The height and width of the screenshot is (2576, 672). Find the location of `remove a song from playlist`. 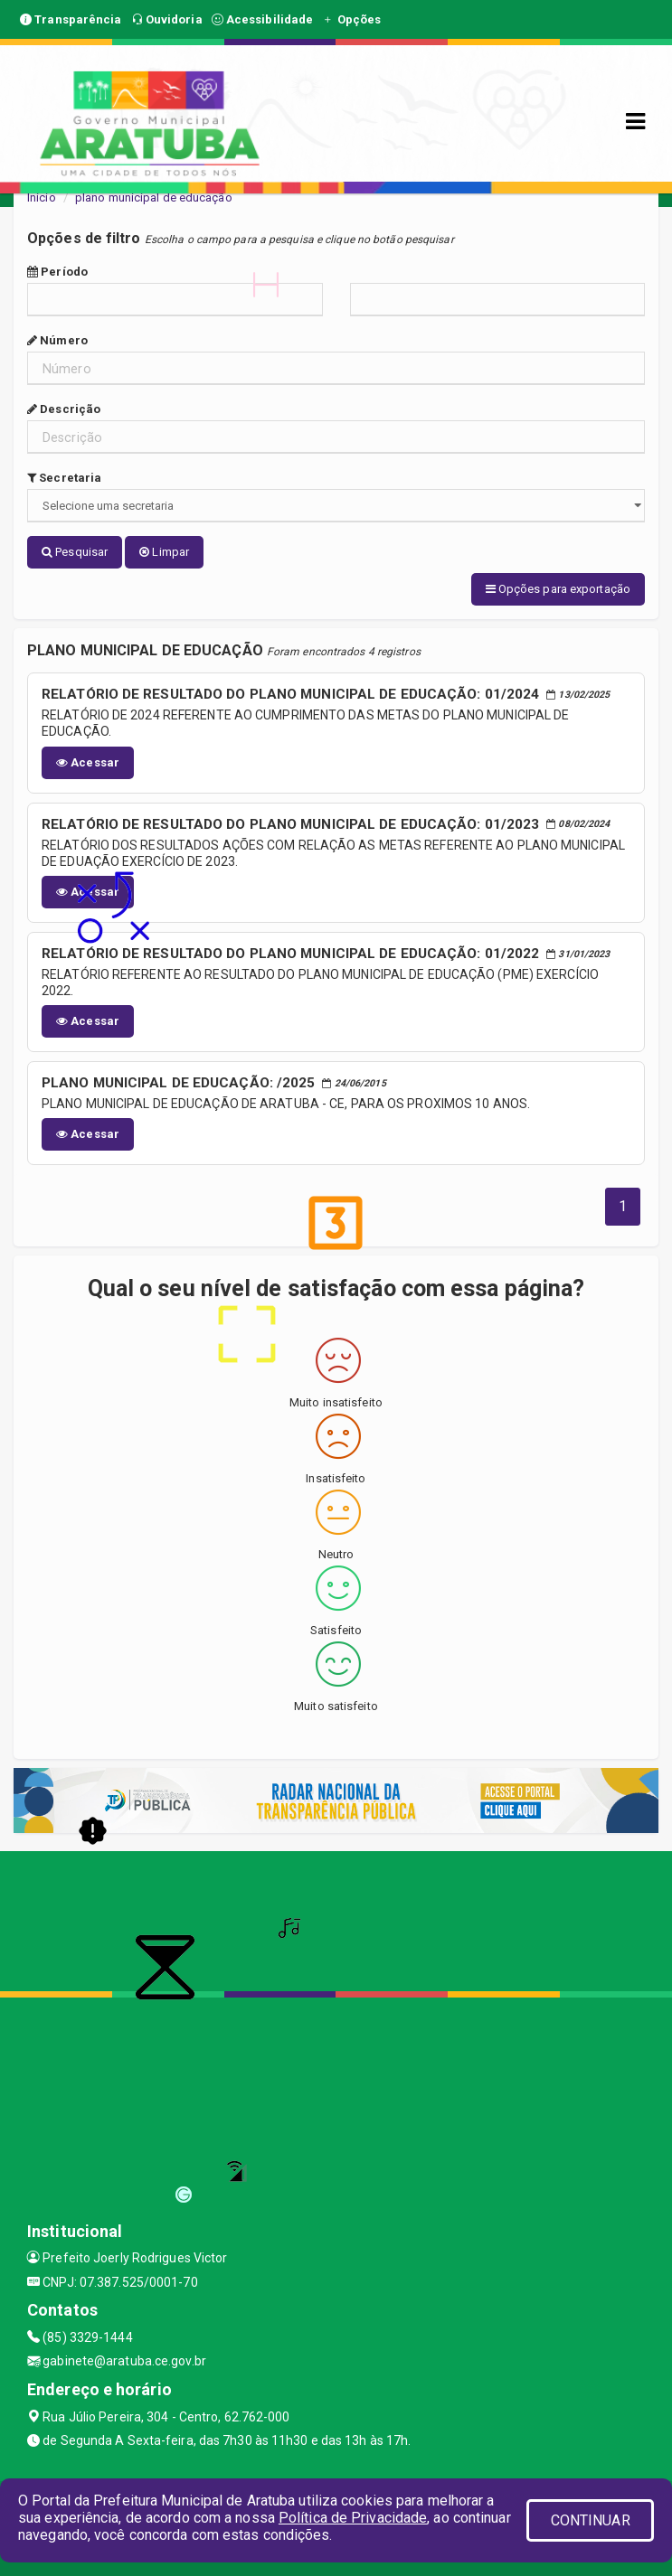

remove a song from playlist is located at coordinates (289, 1927).